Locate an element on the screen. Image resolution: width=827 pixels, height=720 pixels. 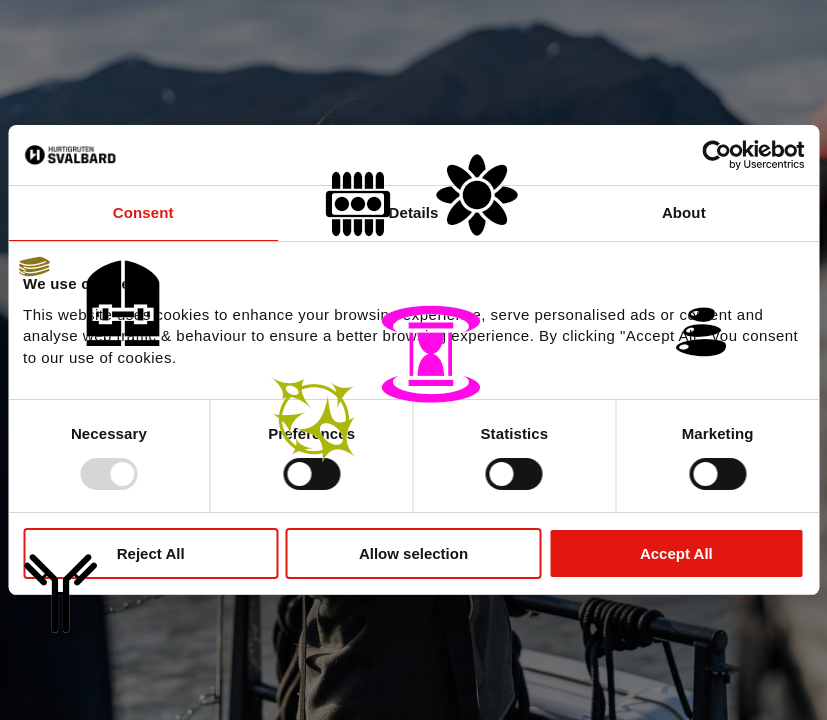
select bedding or blanket item in inventory is located at coordinates (34, 266).